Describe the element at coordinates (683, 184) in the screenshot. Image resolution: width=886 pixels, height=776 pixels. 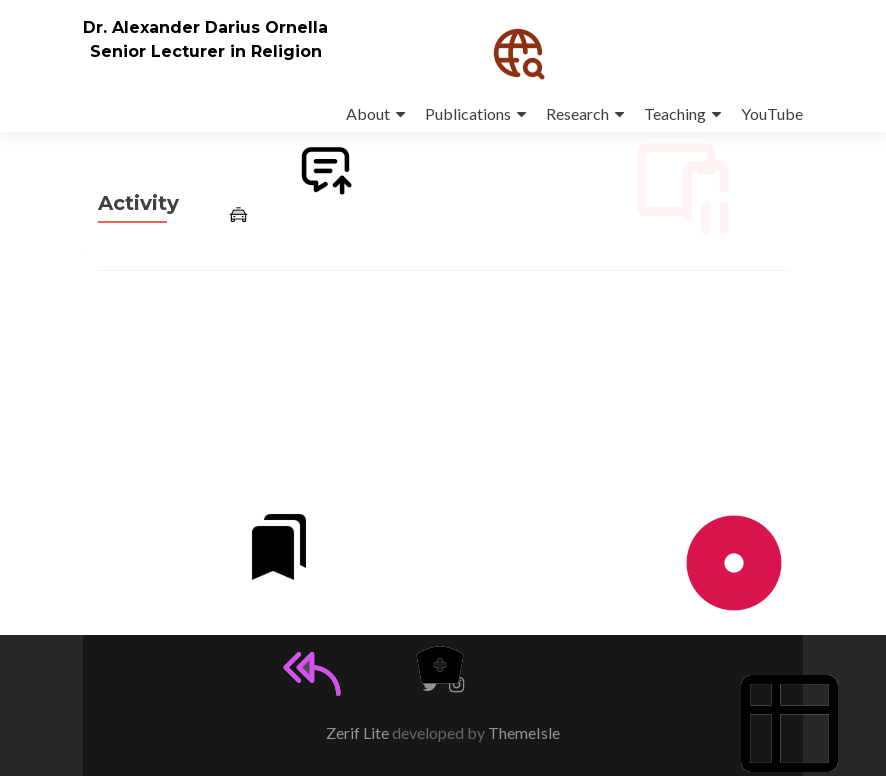
I see `pause syncing across devices` at that location.